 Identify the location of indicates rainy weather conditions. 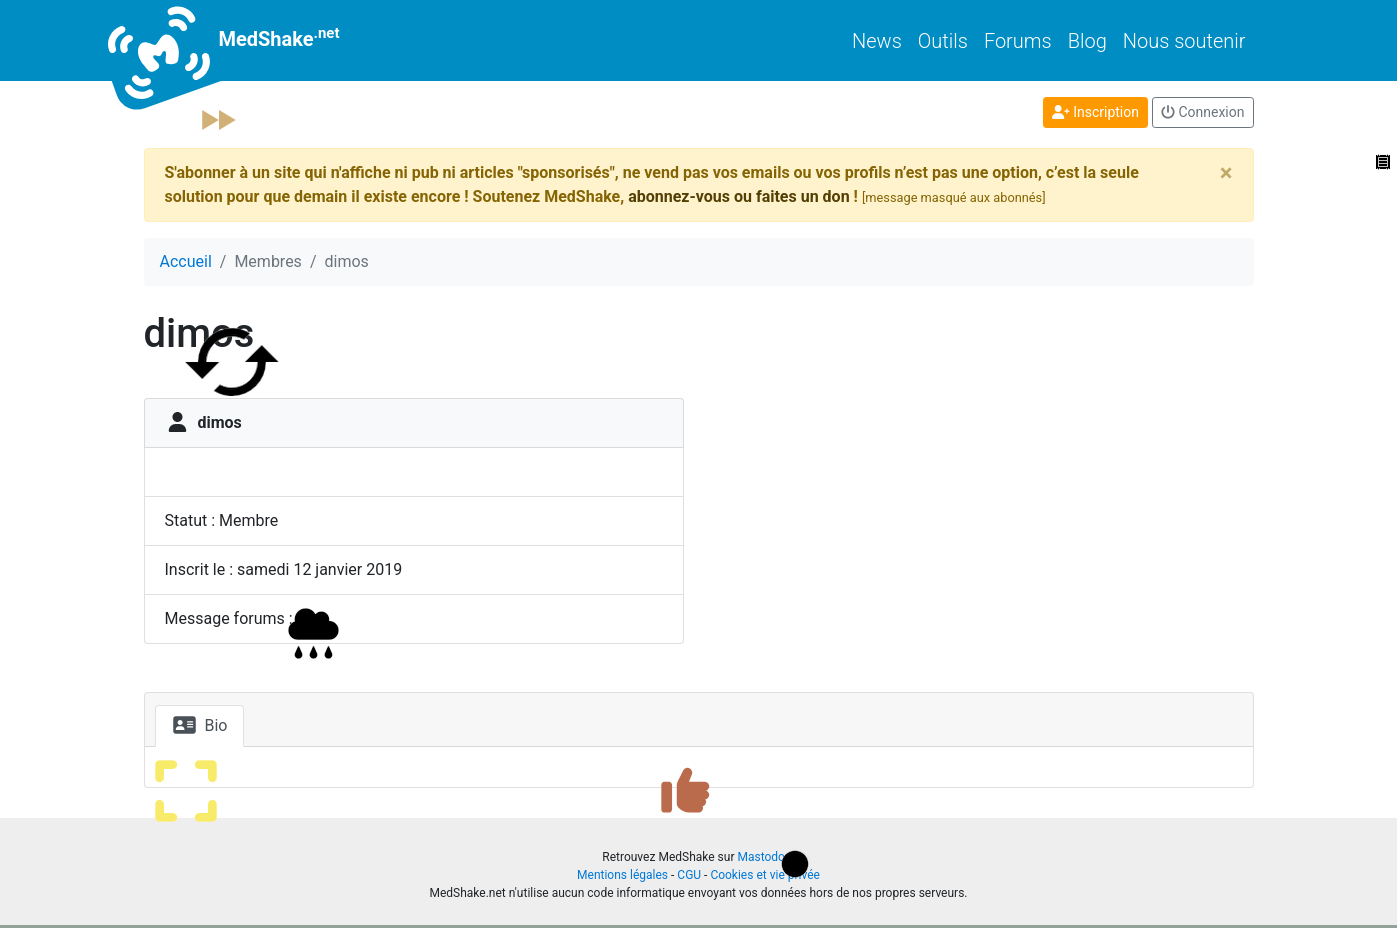
(313, 633).